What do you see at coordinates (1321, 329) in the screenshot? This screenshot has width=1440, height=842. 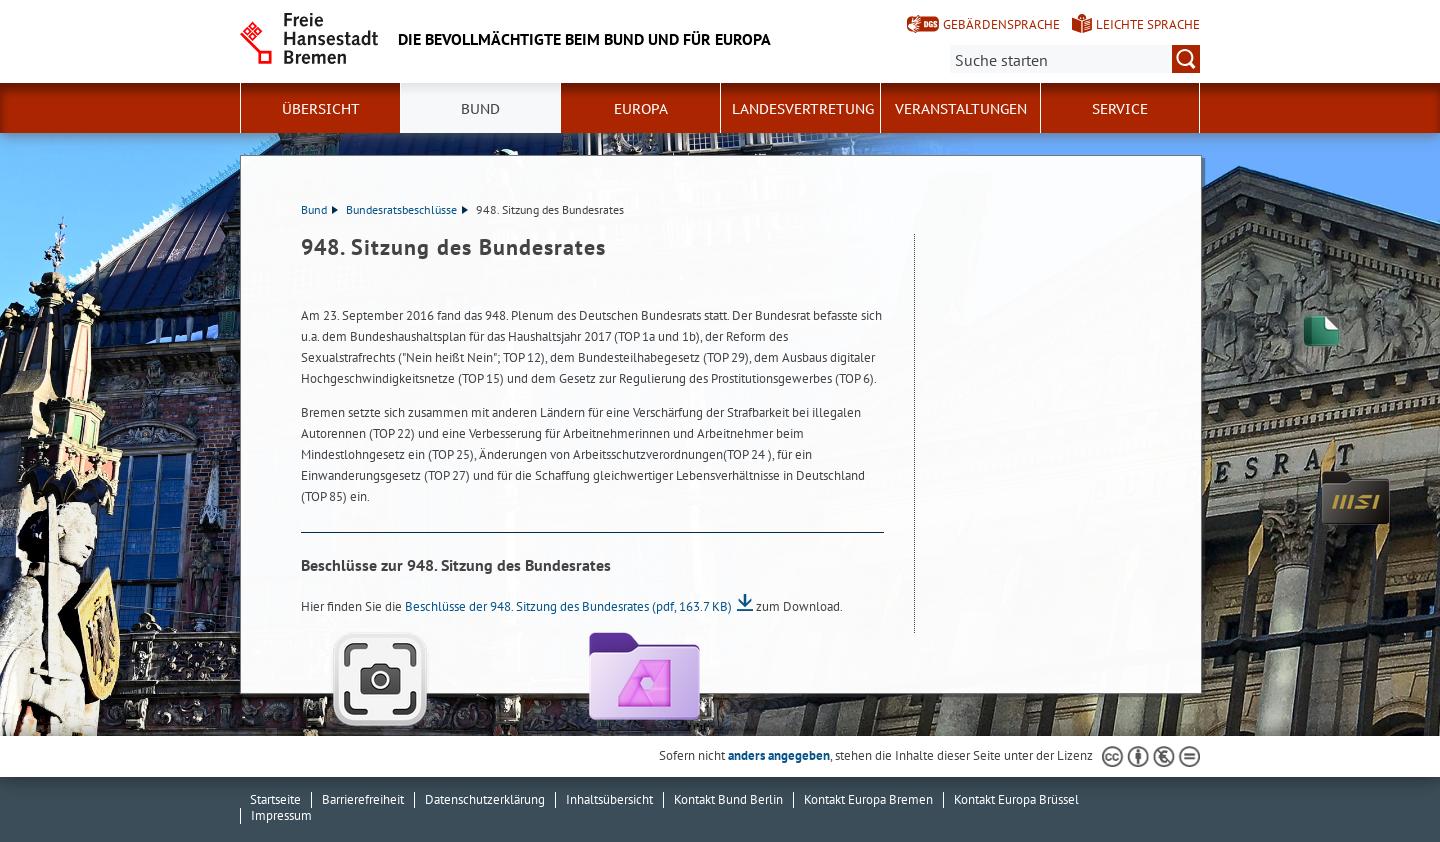 I see `change desktop wallpaper settings` at bounding box center [1321, 329].